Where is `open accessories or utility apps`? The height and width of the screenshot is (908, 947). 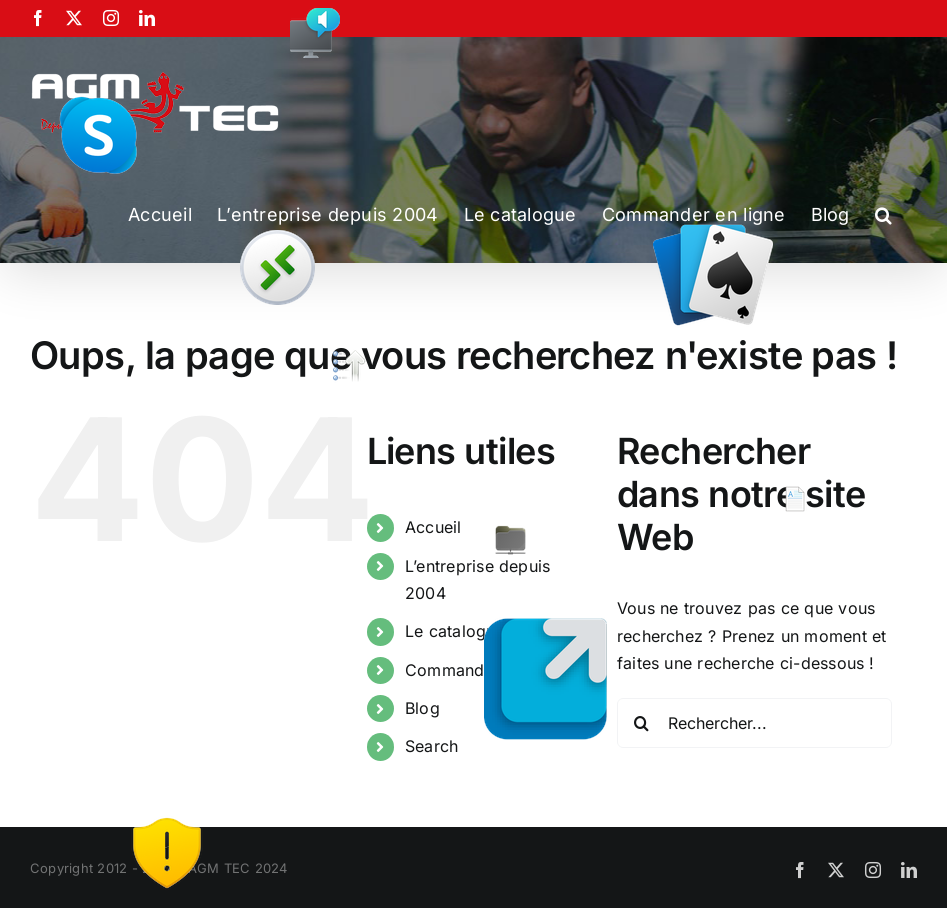
open accessories or utility apps is located at coordinates (545, 678).